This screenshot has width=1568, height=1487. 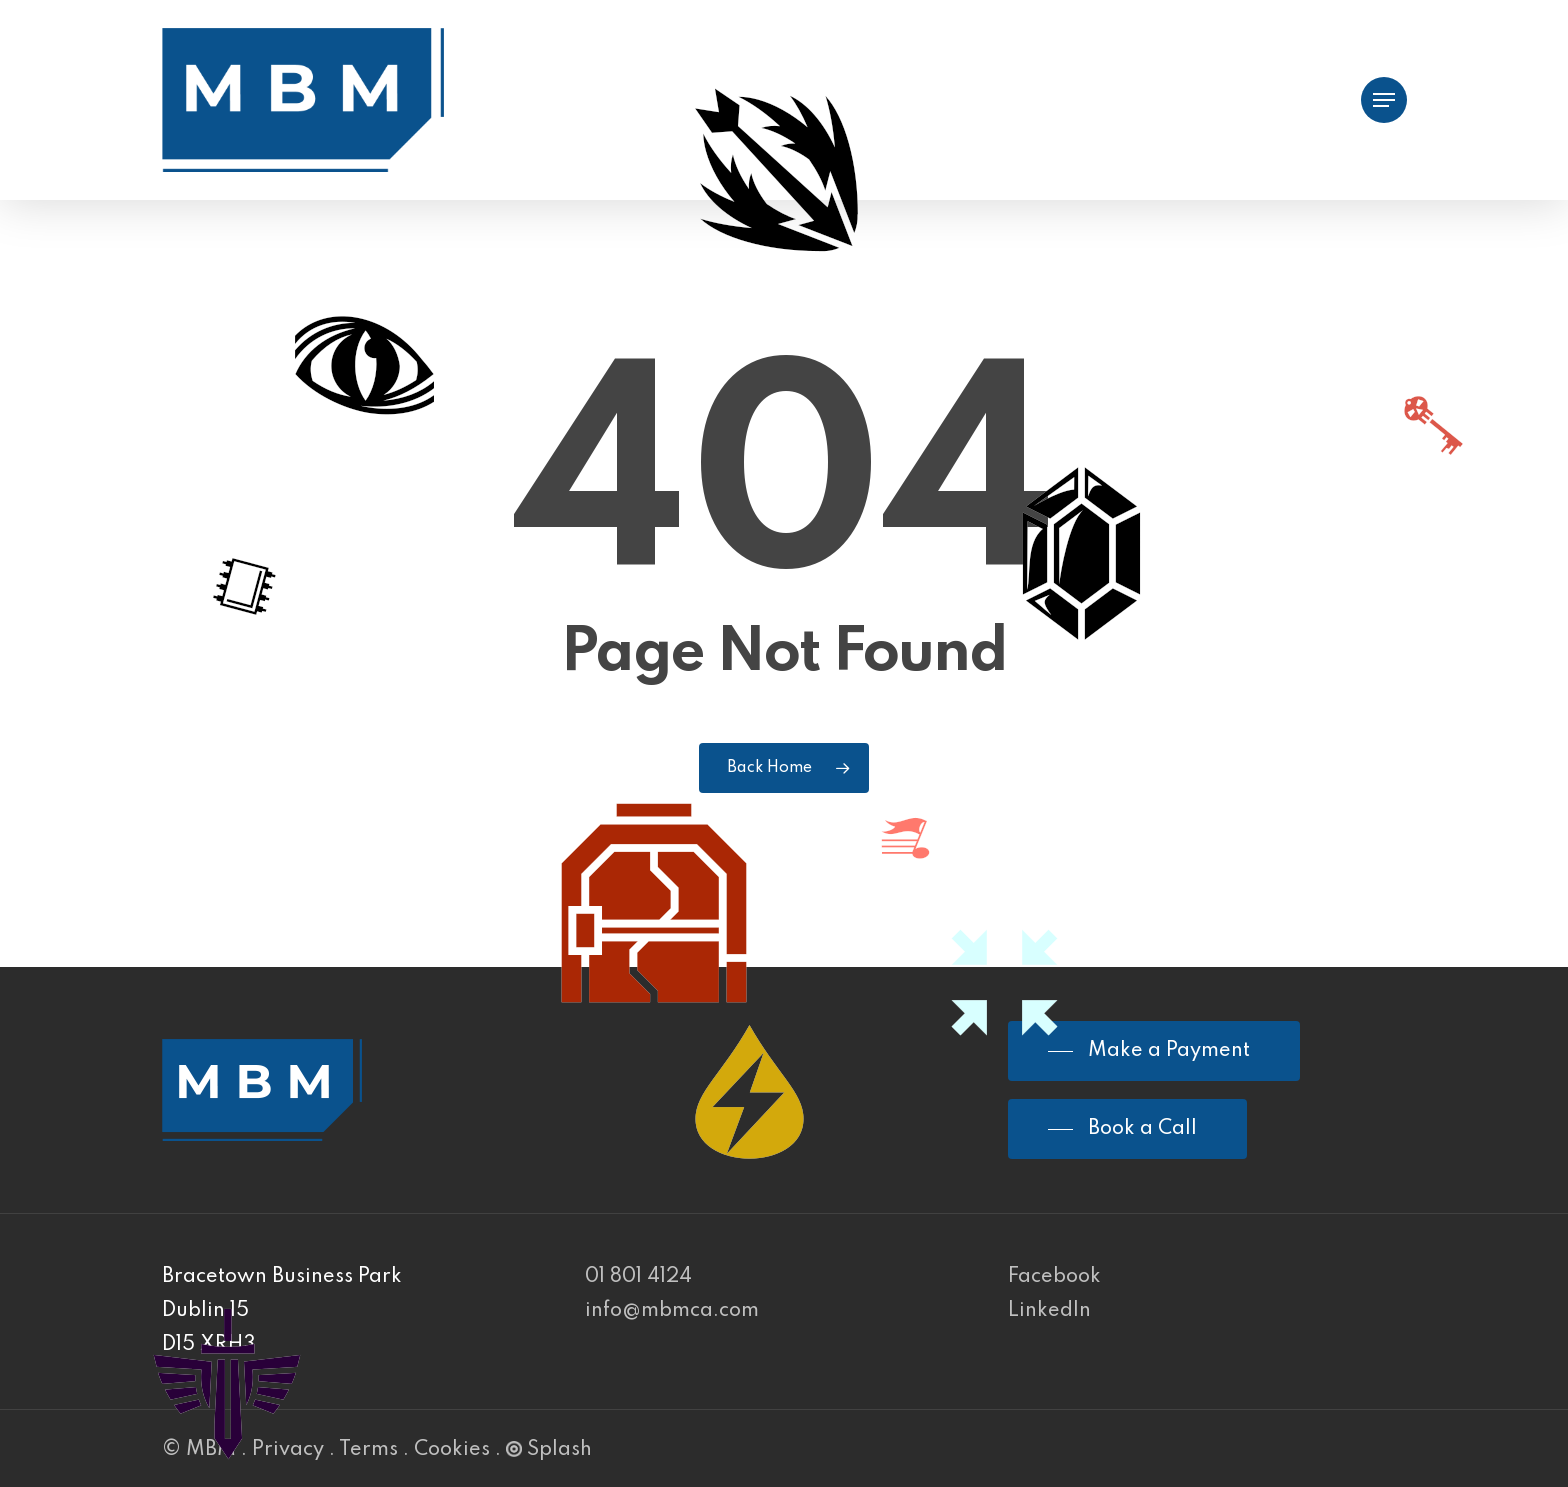 I want to click on access master or admin permissions, so click(x=1433, y=425).